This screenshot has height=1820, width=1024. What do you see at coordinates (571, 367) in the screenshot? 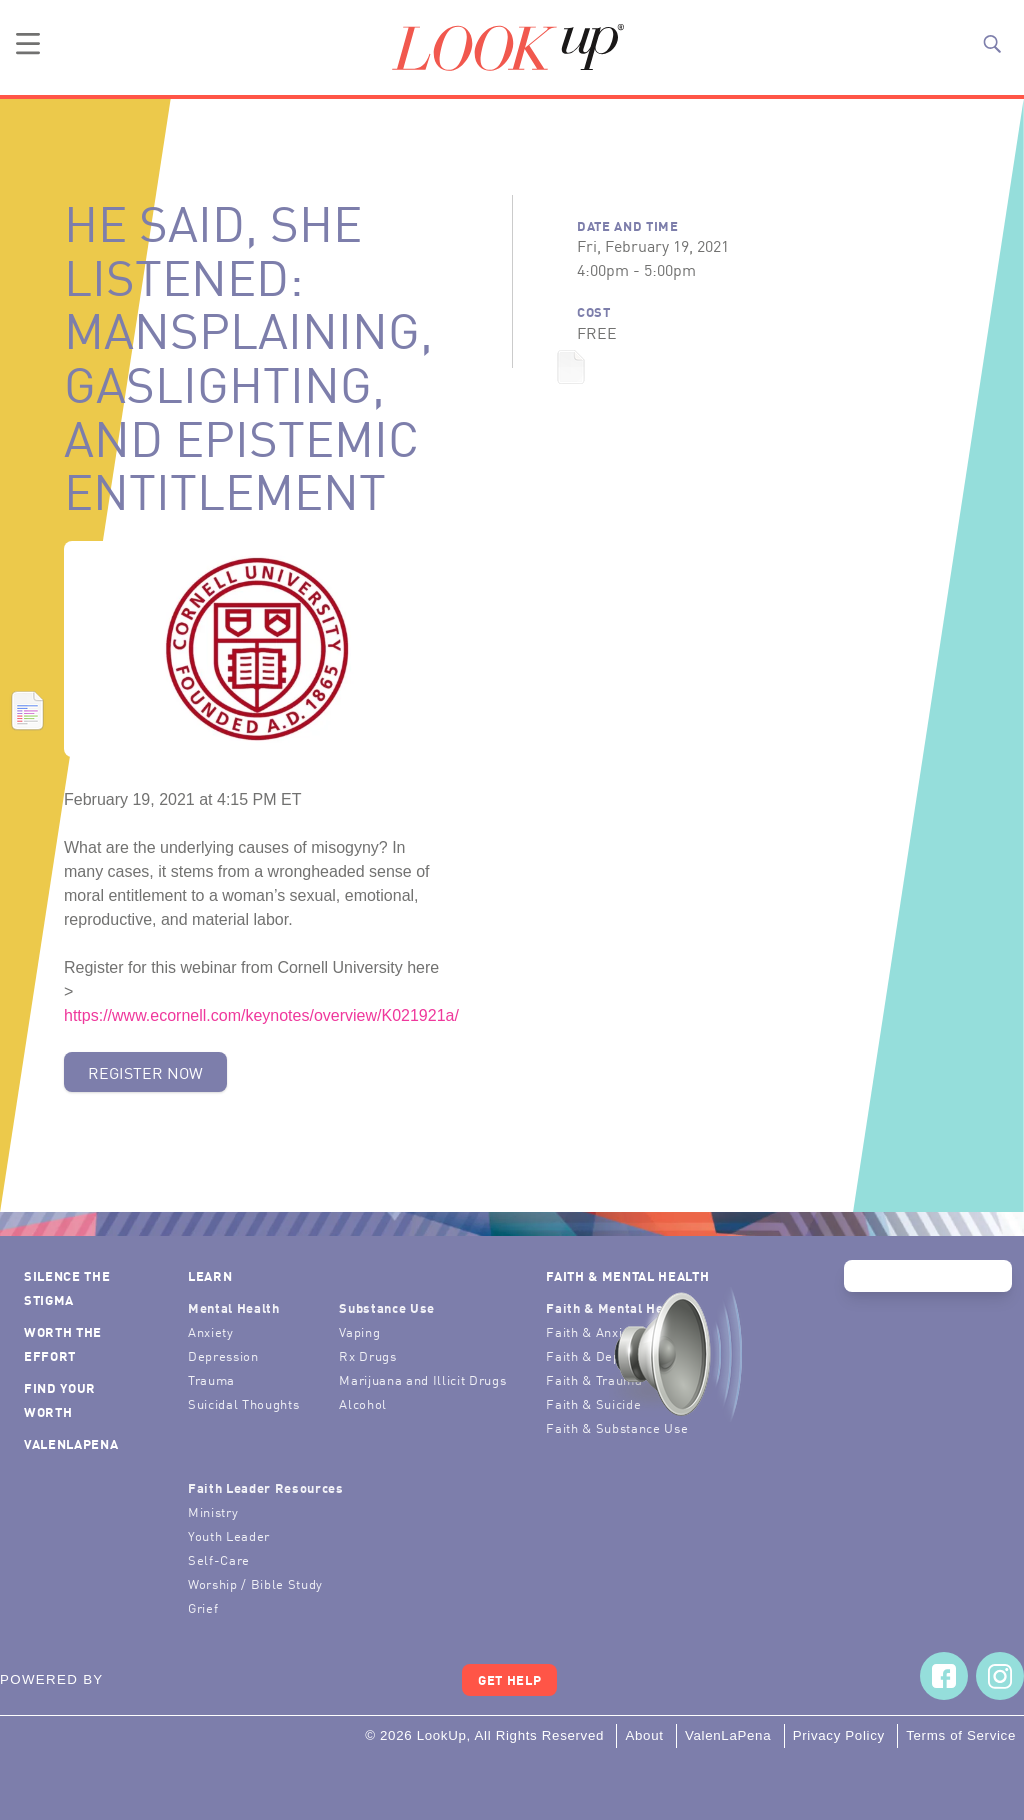
I see `preview a text file before opening` at bounding box center [571, 367].